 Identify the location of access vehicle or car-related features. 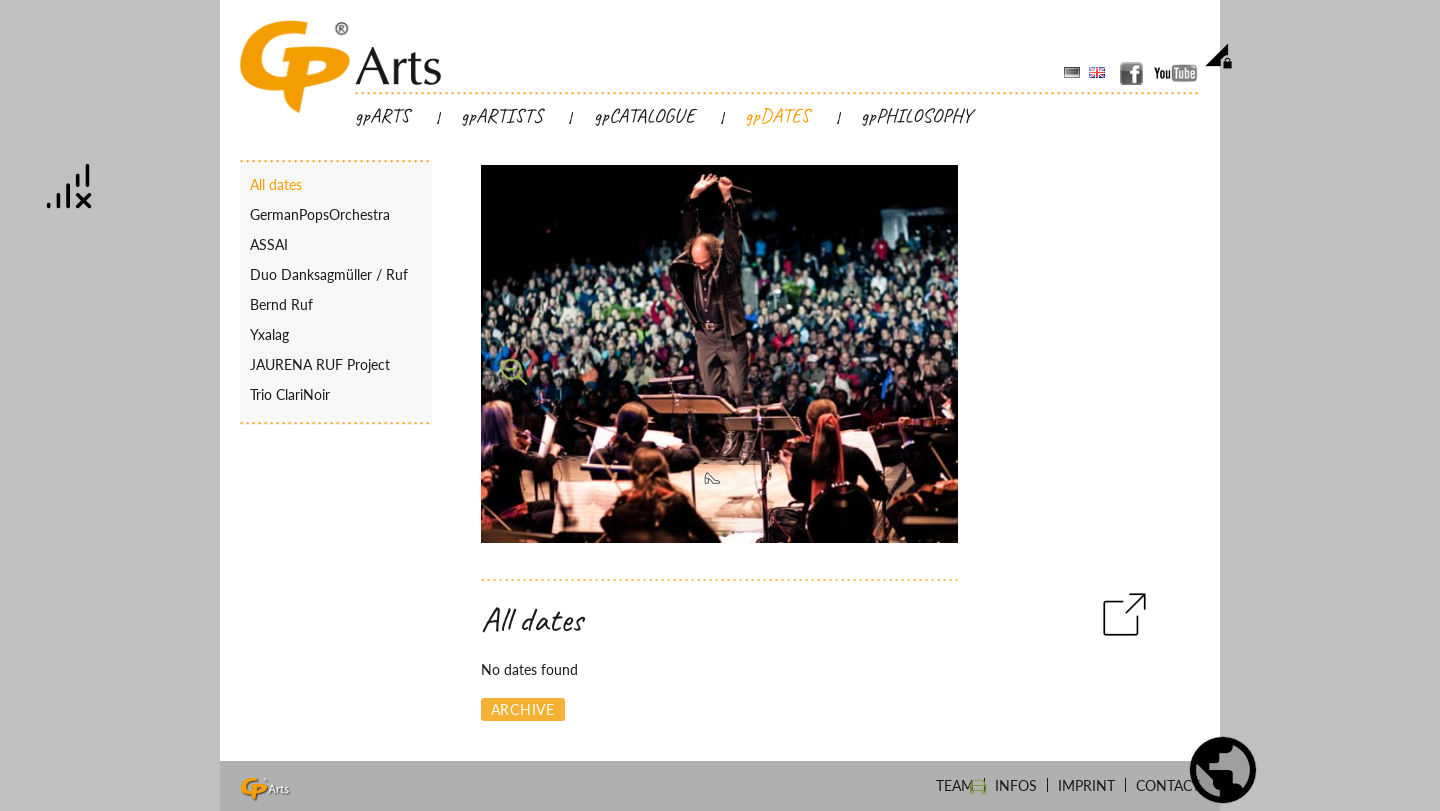
(978, 787).